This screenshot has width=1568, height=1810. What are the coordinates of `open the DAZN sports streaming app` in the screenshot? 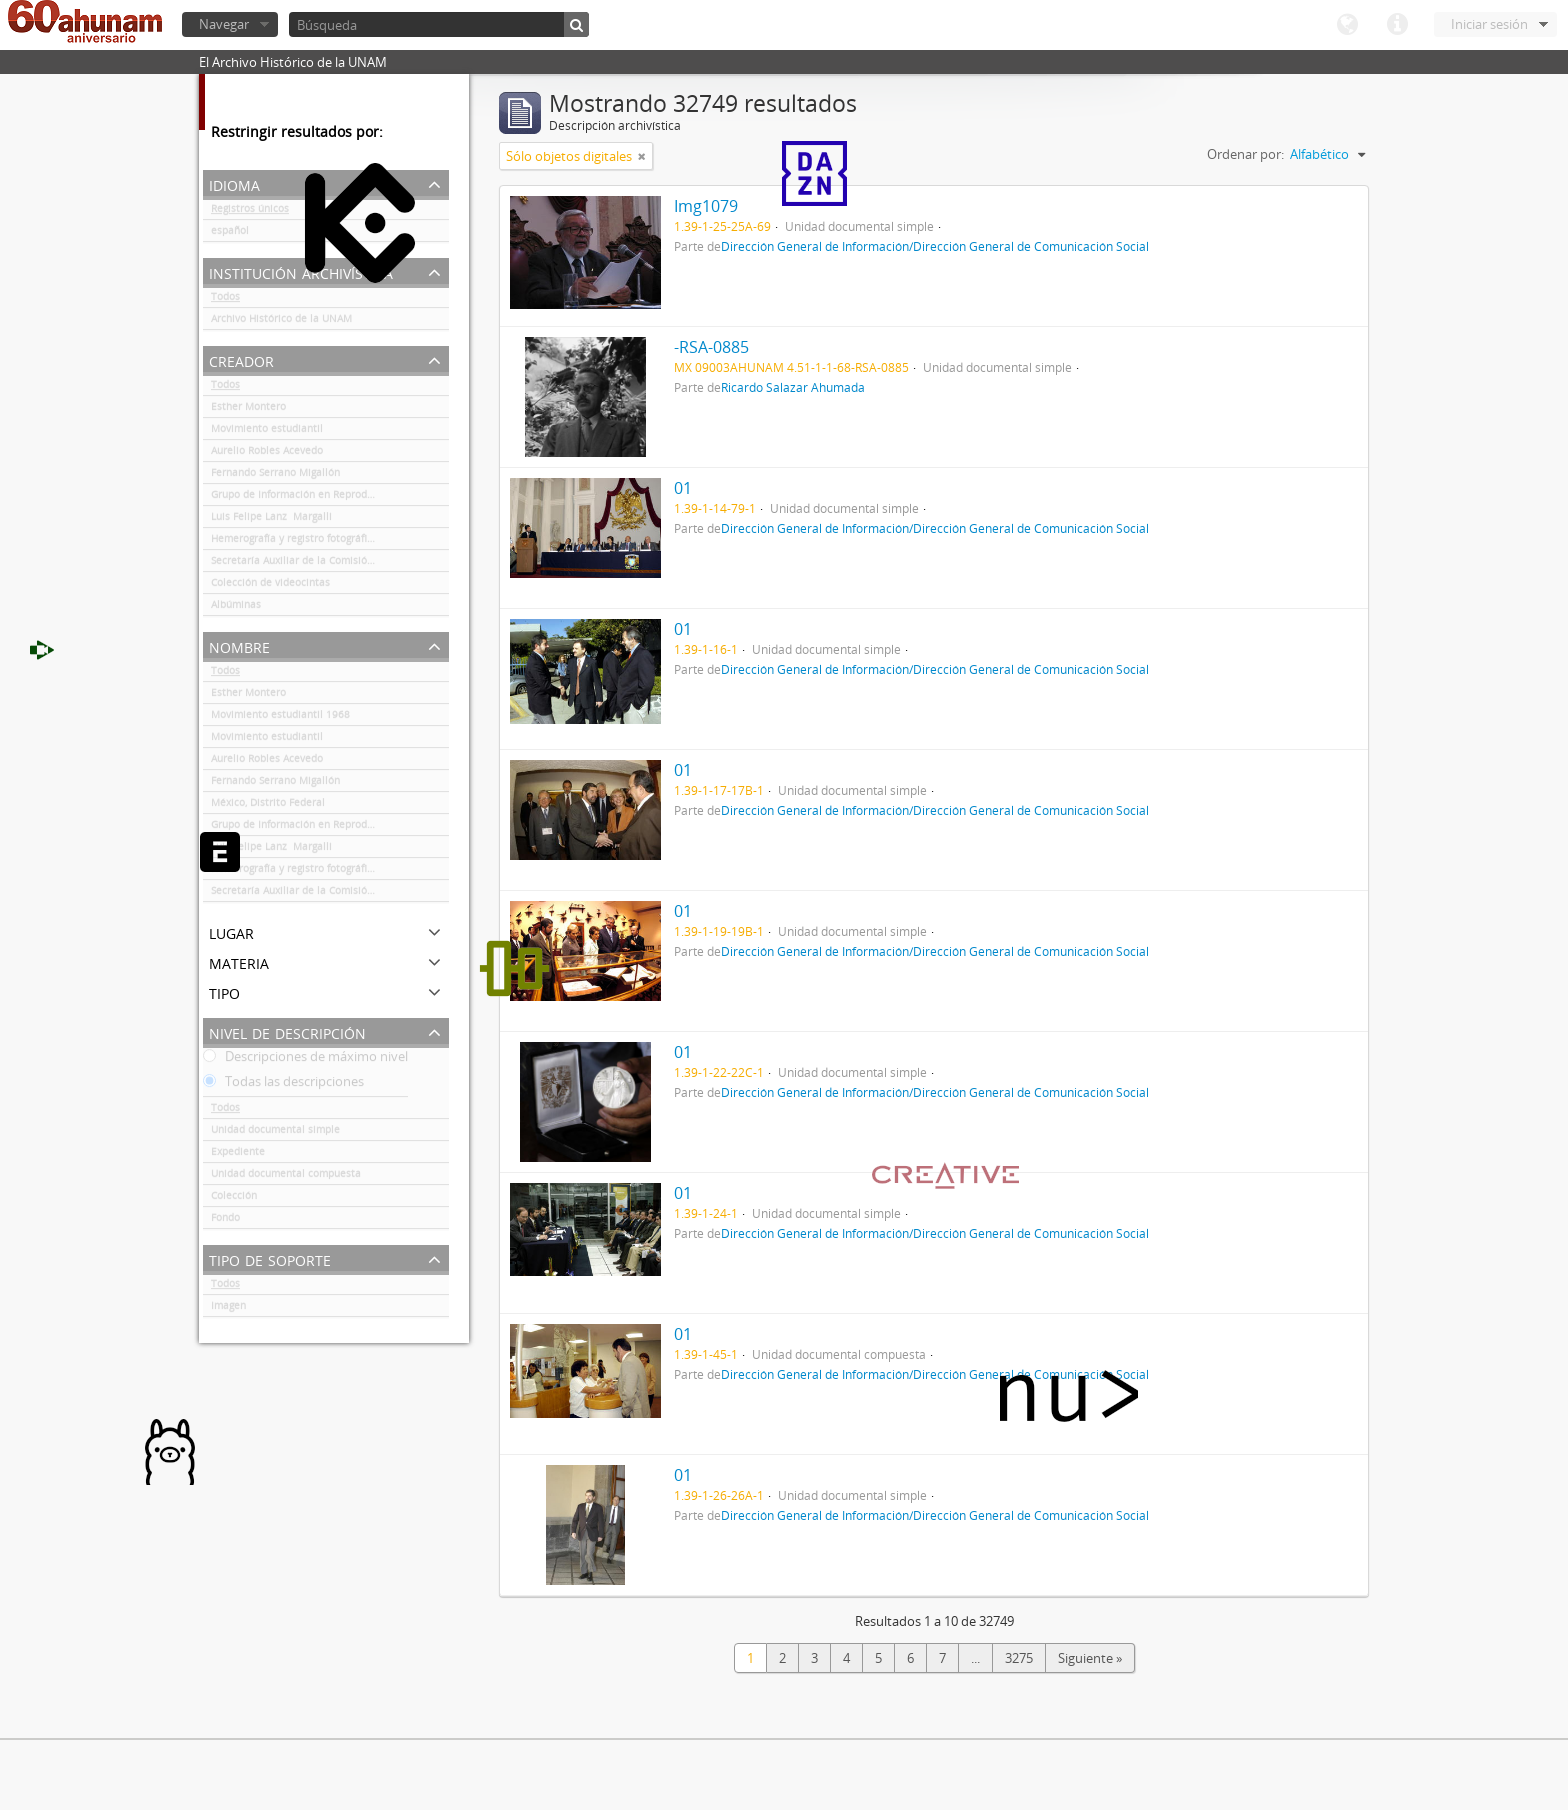 It's located at (814, 173).